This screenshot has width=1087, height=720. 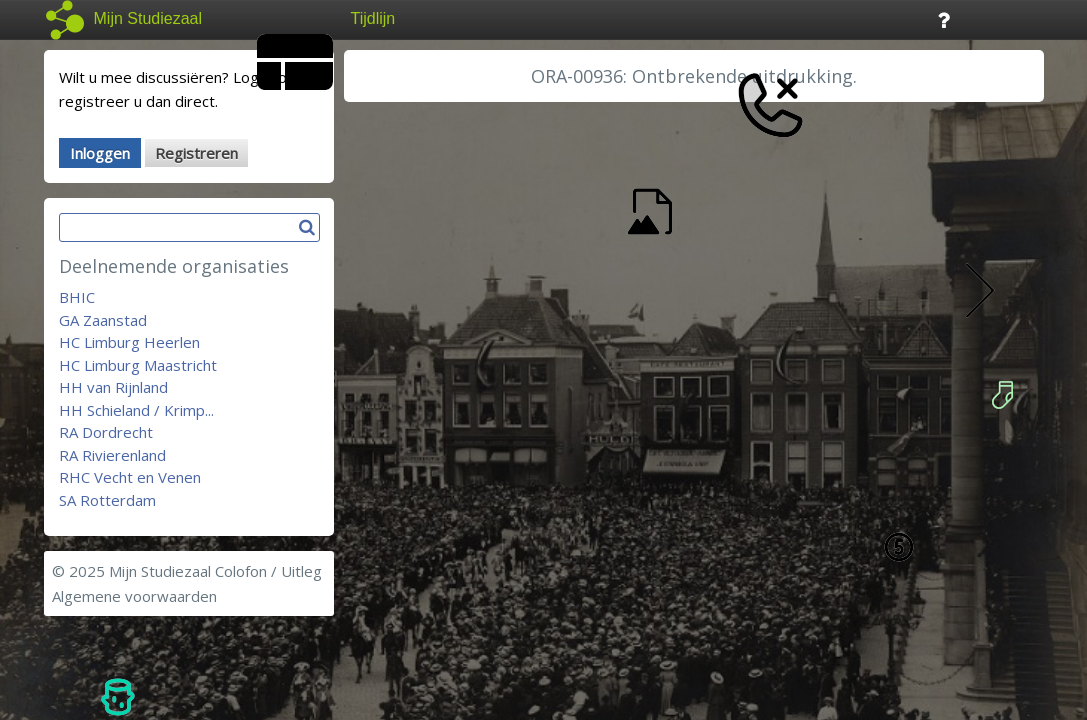 I want to click on end or decline a phone call, so click(x=772, y=104).